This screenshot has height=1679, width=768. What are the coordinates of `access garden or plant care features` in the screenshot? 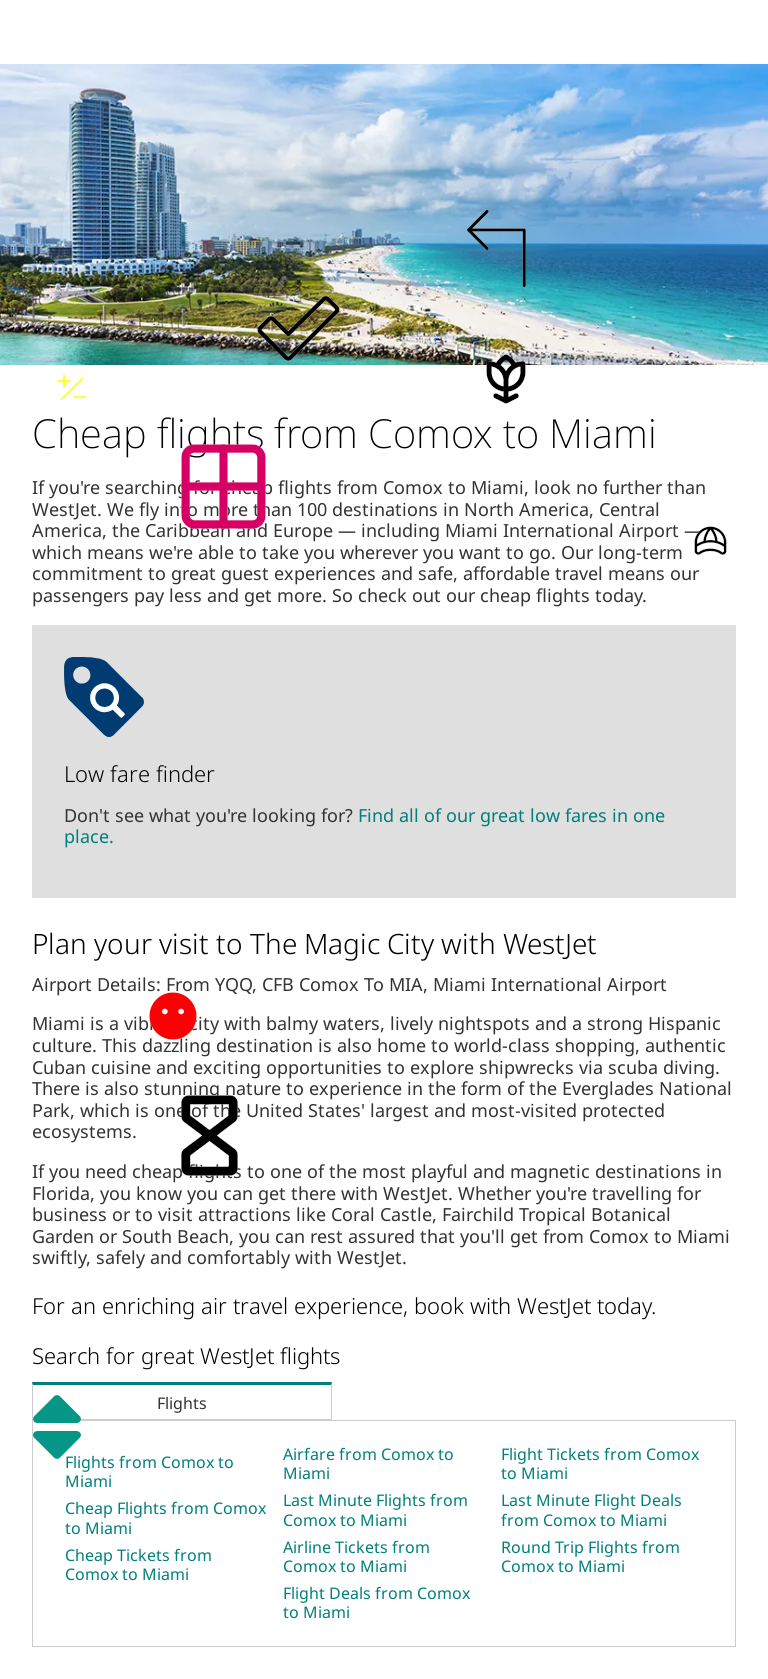 It's located at (506, 379).